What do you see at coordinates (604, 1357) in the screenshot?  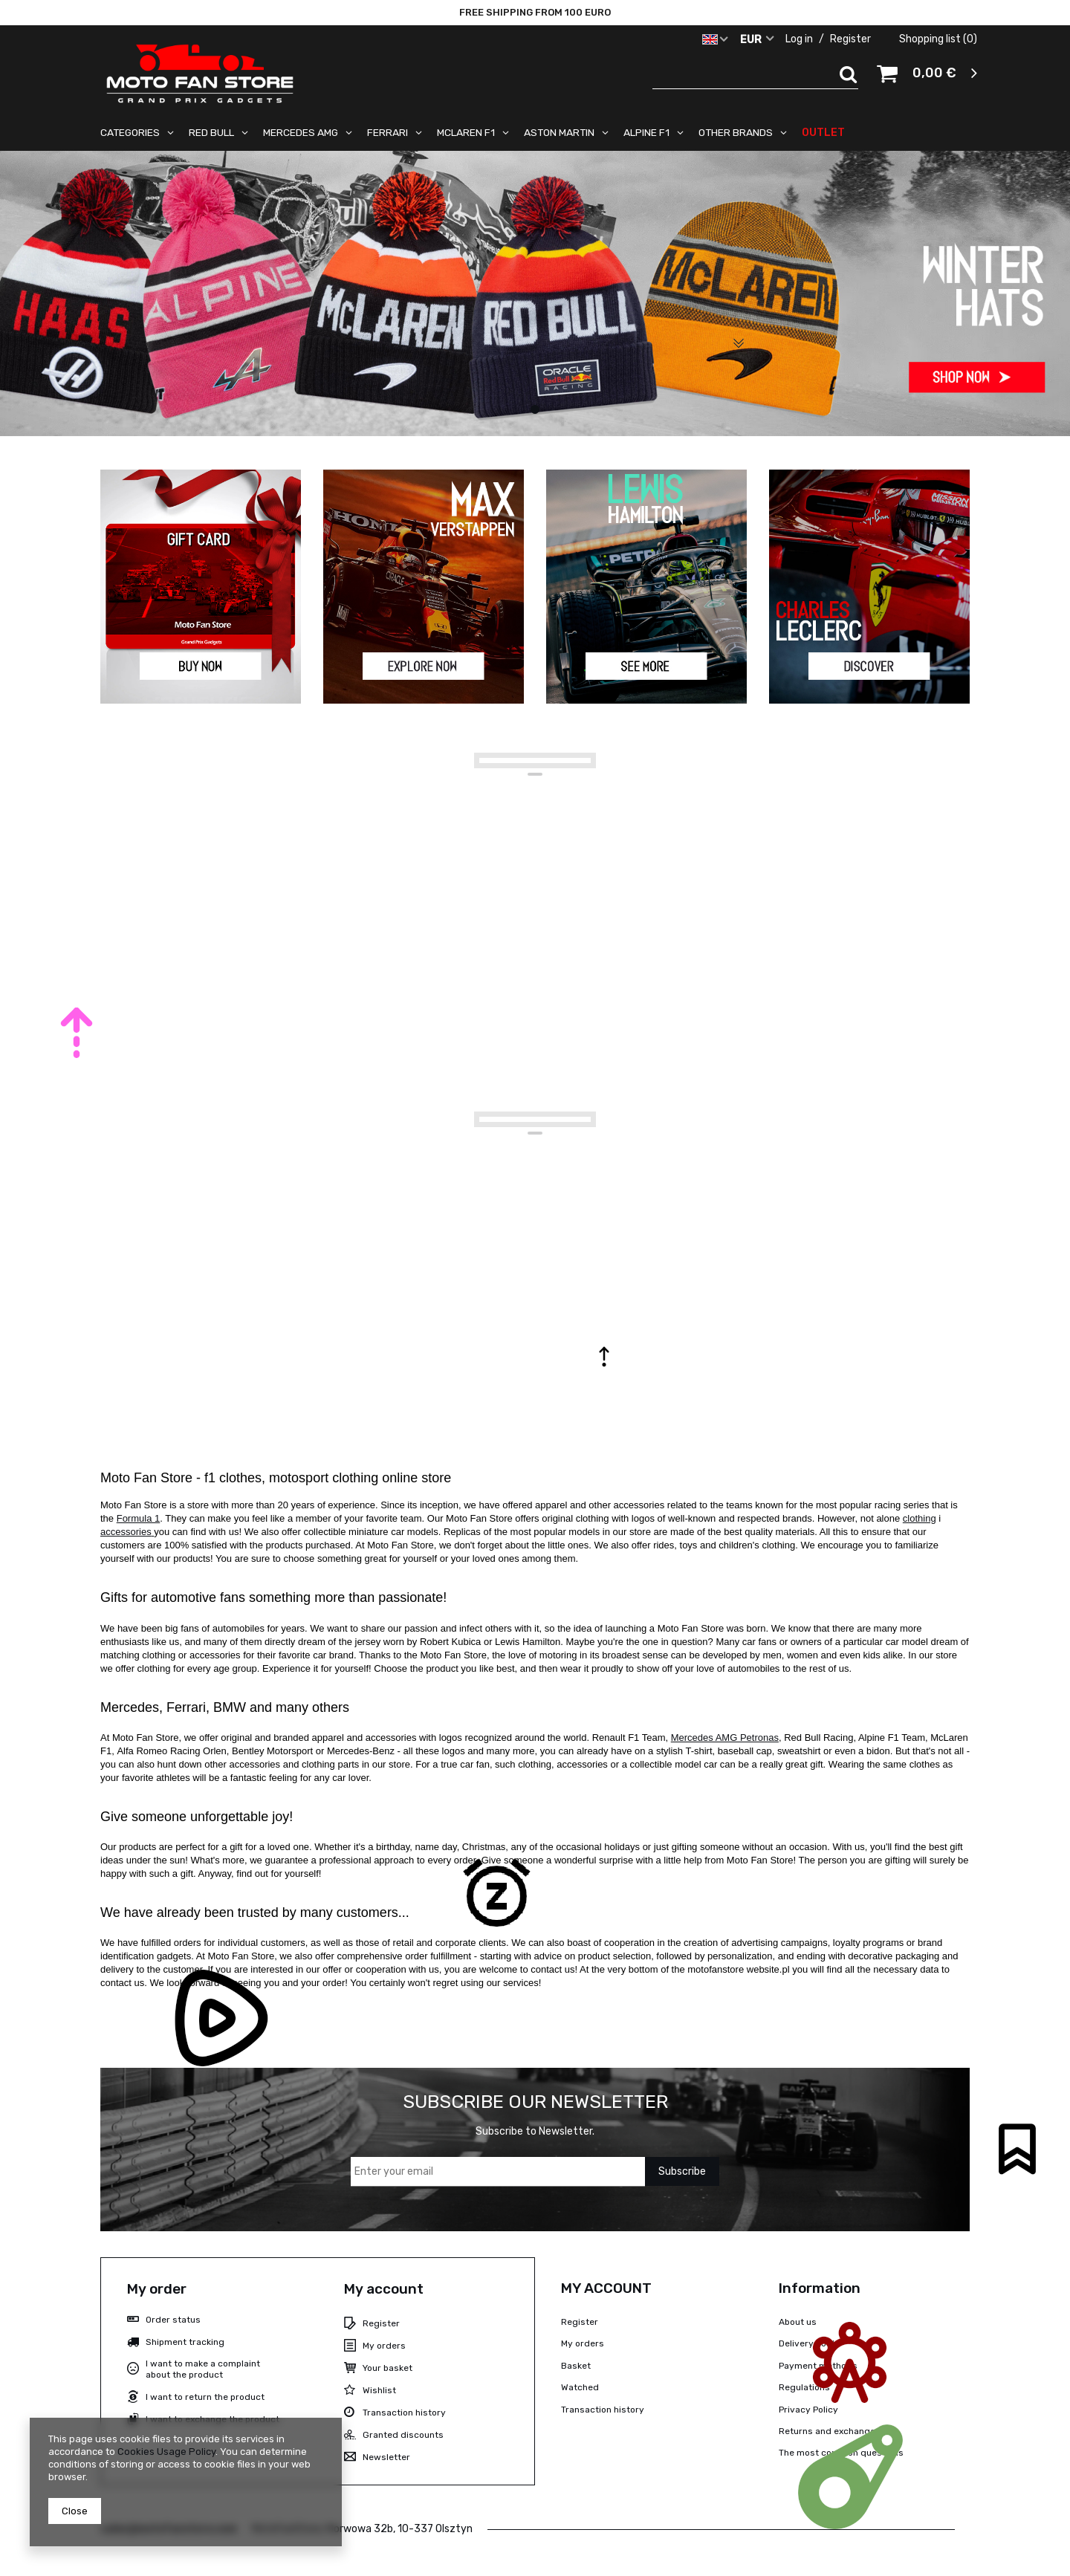 I see `step out of current function in debugger` at bounding box center [604, 1357].